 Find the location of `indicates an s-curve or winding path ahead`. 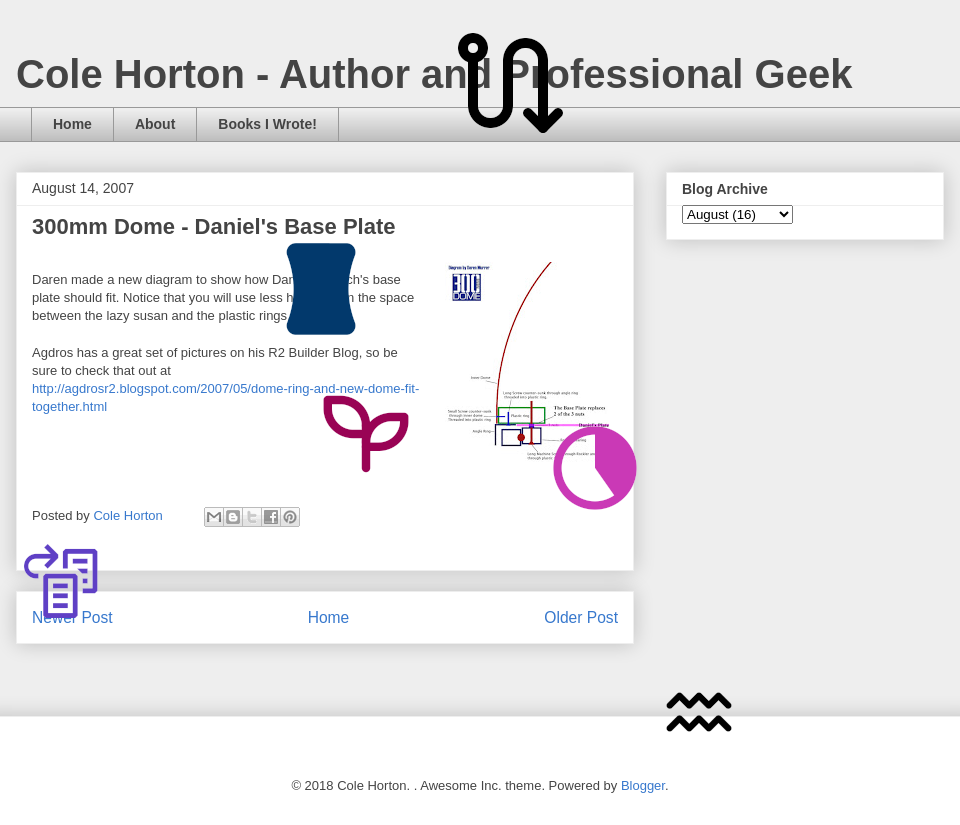

indicates an s-curve or winding path ahead is located at coordinates (508, 83).